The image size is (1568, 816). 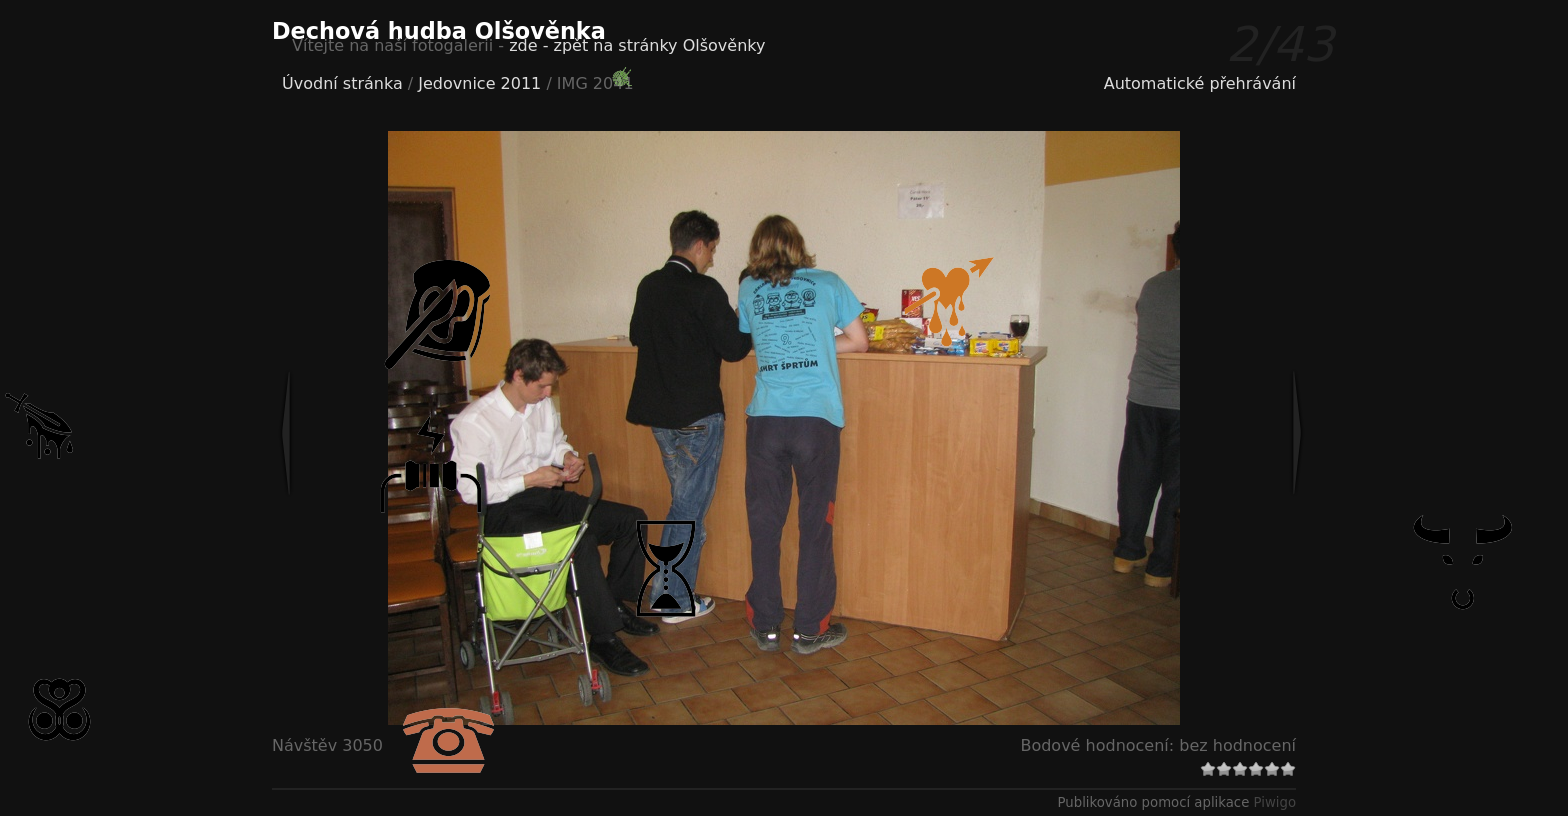 What do you see at coordinates (665, 568) in the screenshot?
I see `indicates a timer or countdown in progress` at bounding box center [665, 568].